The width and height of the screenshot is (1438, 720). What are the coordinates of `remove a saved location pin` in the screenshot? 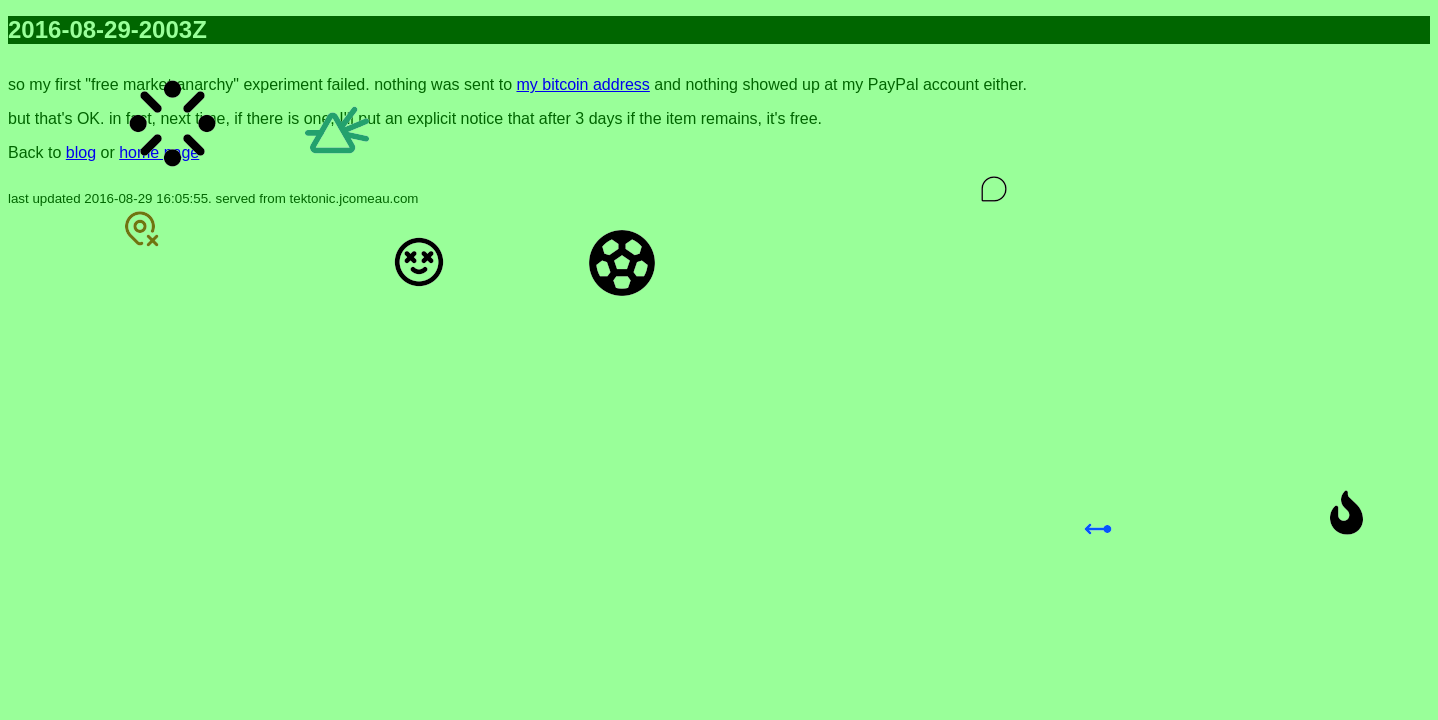 It's located at (140, 228).